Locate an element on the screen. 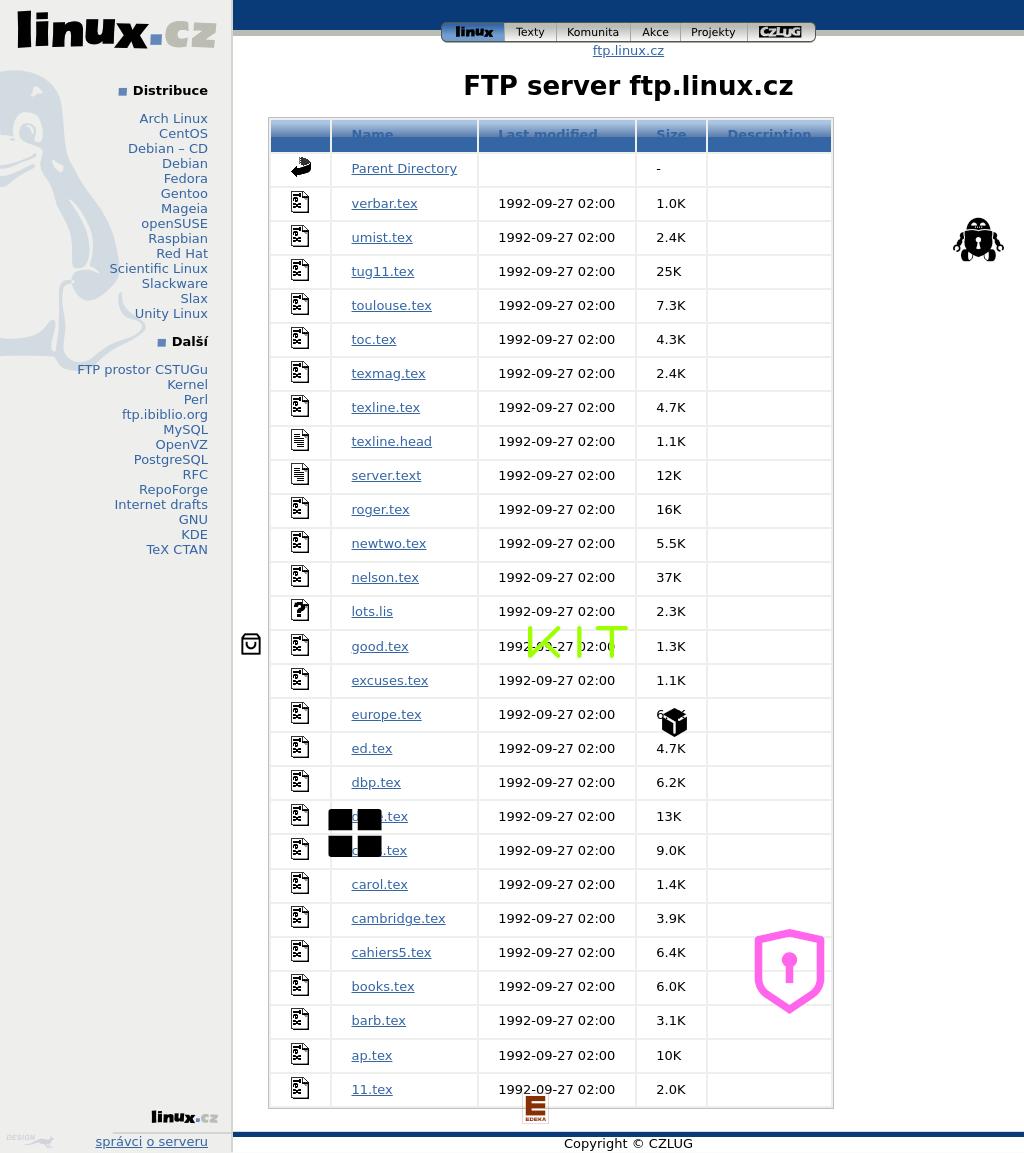  view your shopping bag is located at coordinates (251, 644).